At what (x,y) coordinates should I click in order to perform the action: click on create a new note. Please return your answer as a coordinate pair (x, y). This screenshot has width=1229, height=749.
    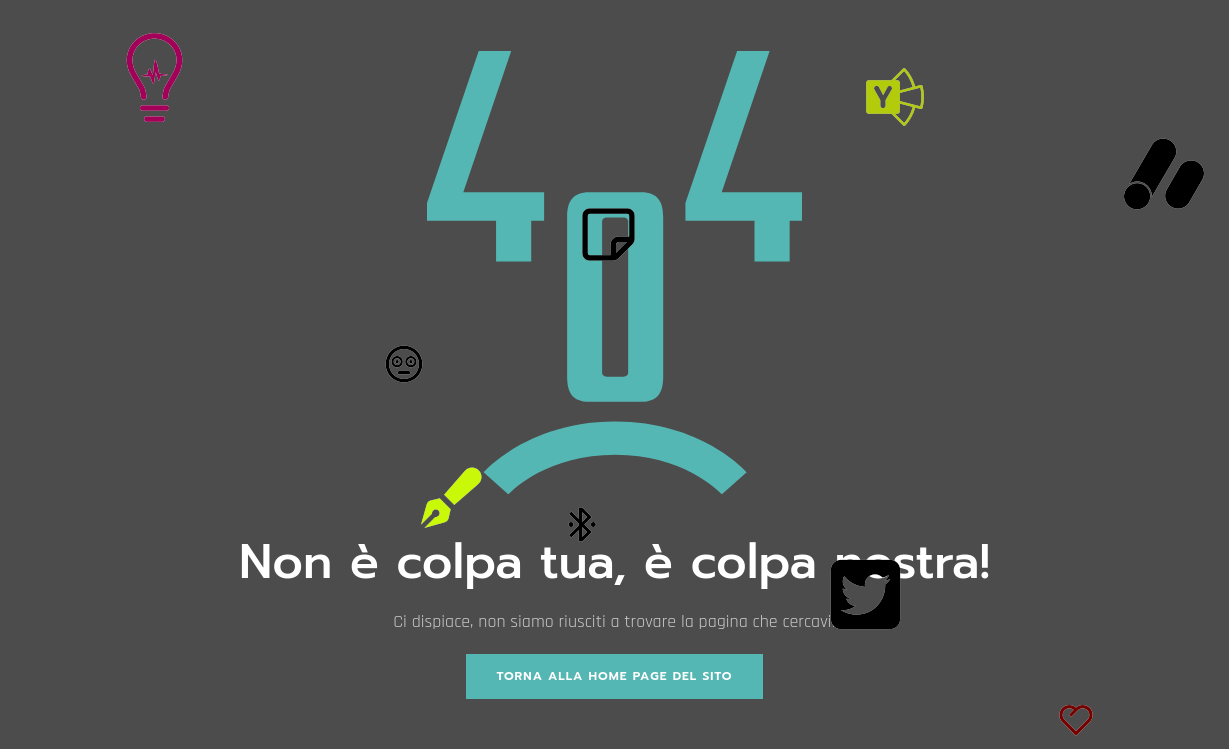
    Looking at the image, I should click on (608, 234).